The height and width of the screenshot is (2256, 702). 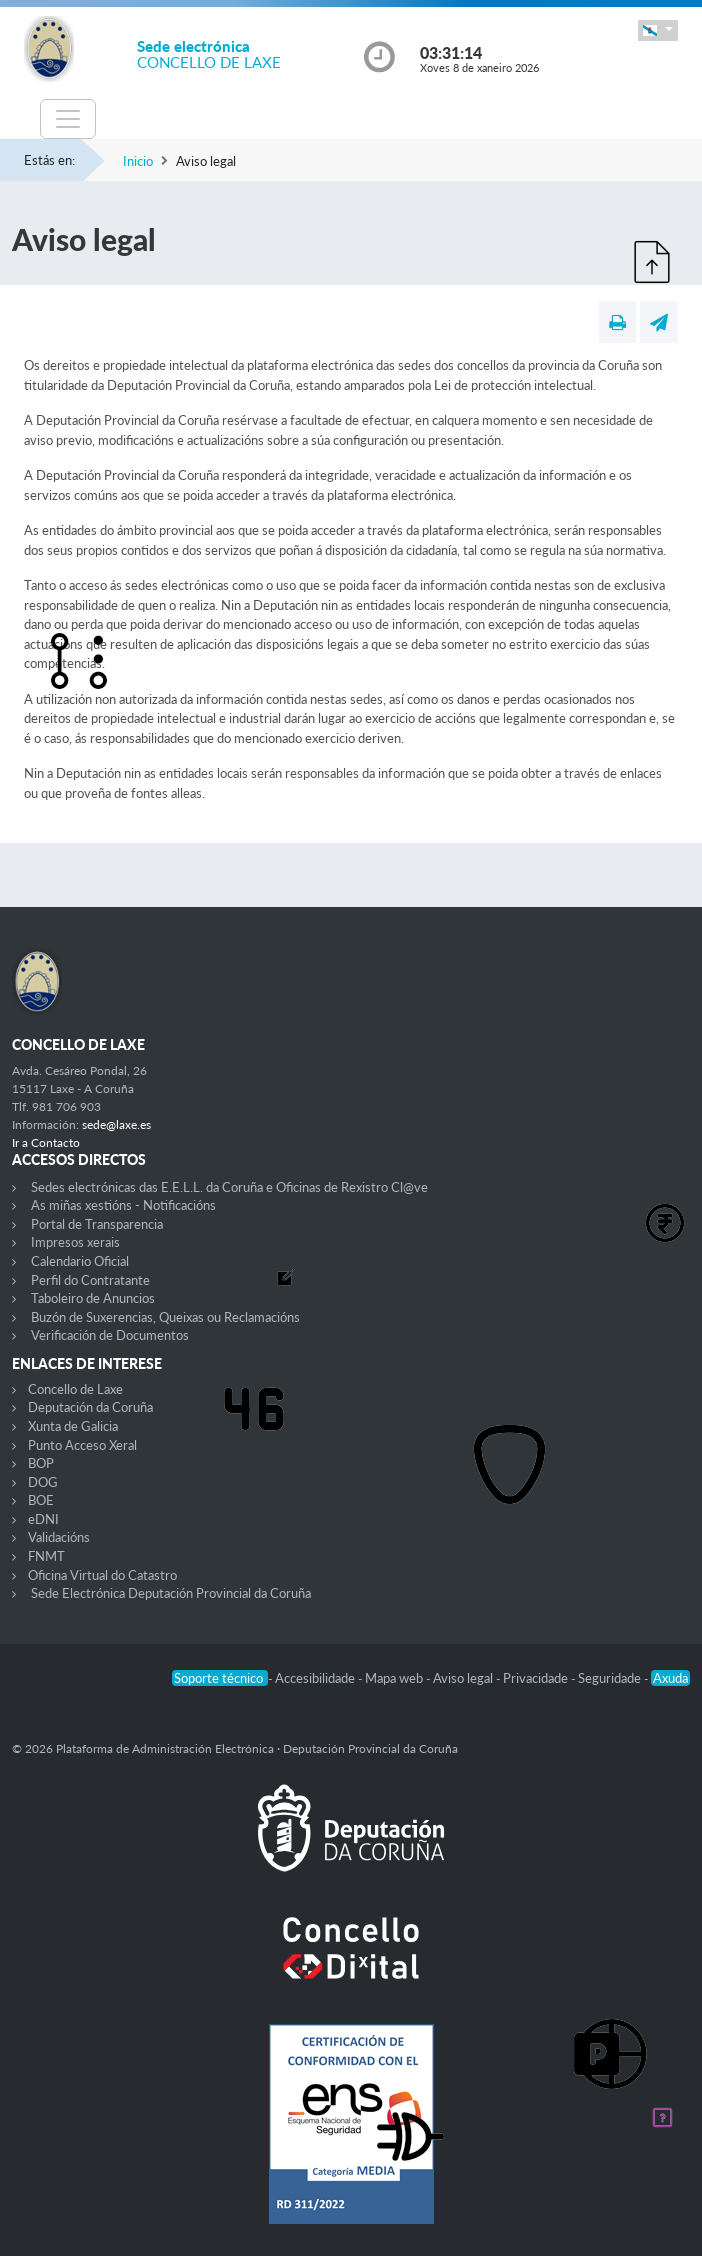 I want to click on access help or support options, so click(x=662, y=2117).